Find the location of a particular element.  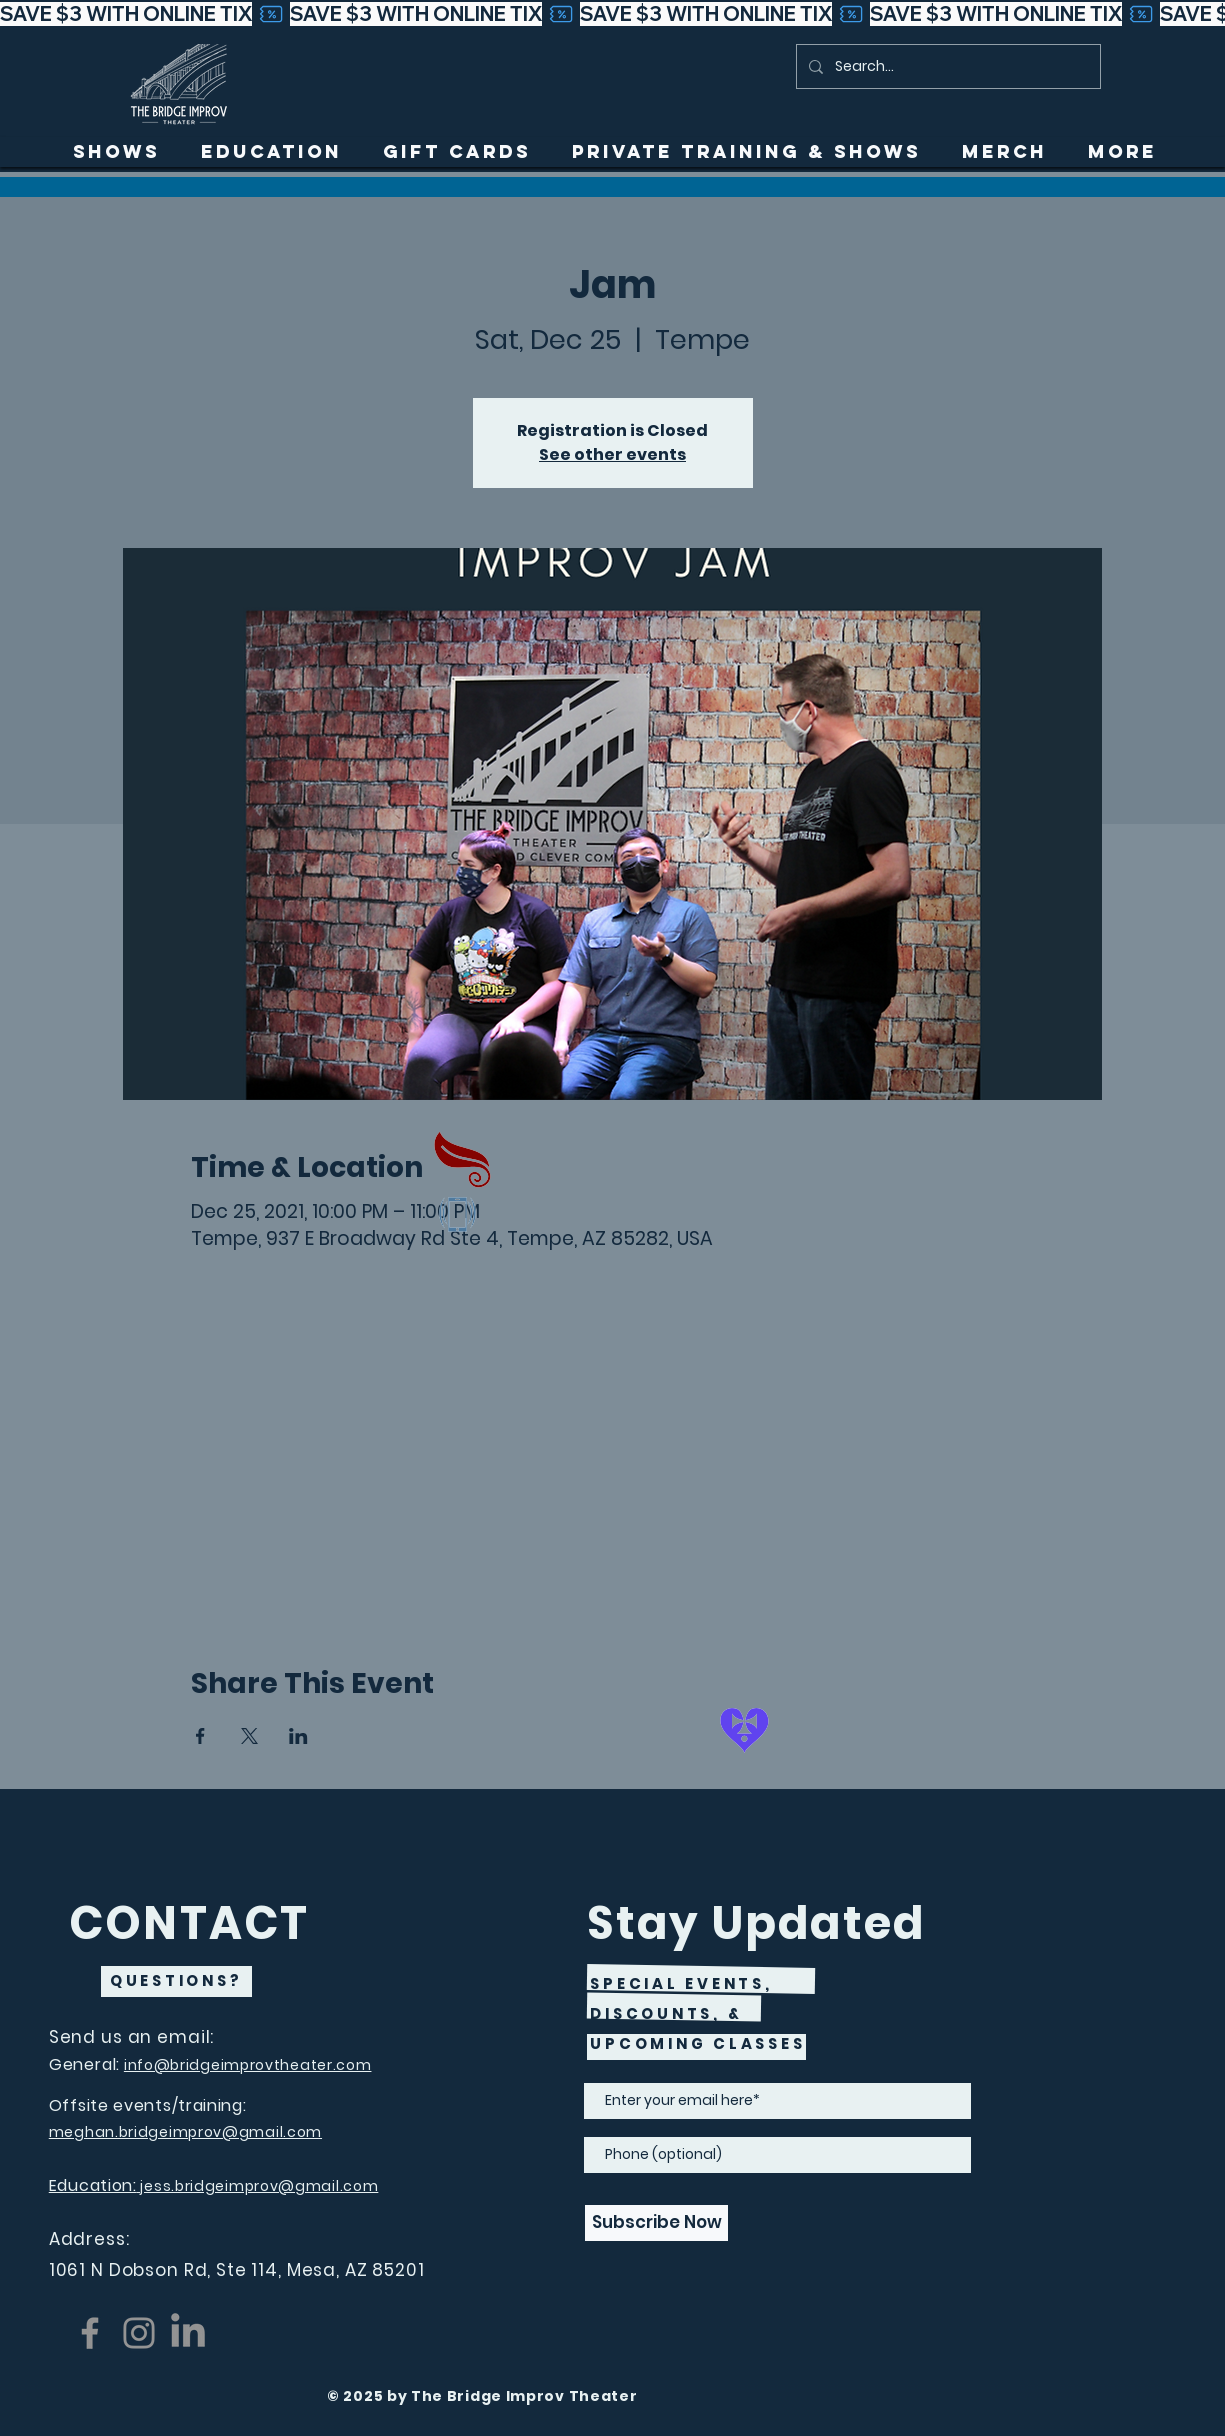

indicates royal or noble romance storyline is located at coordinates (744, 1730).